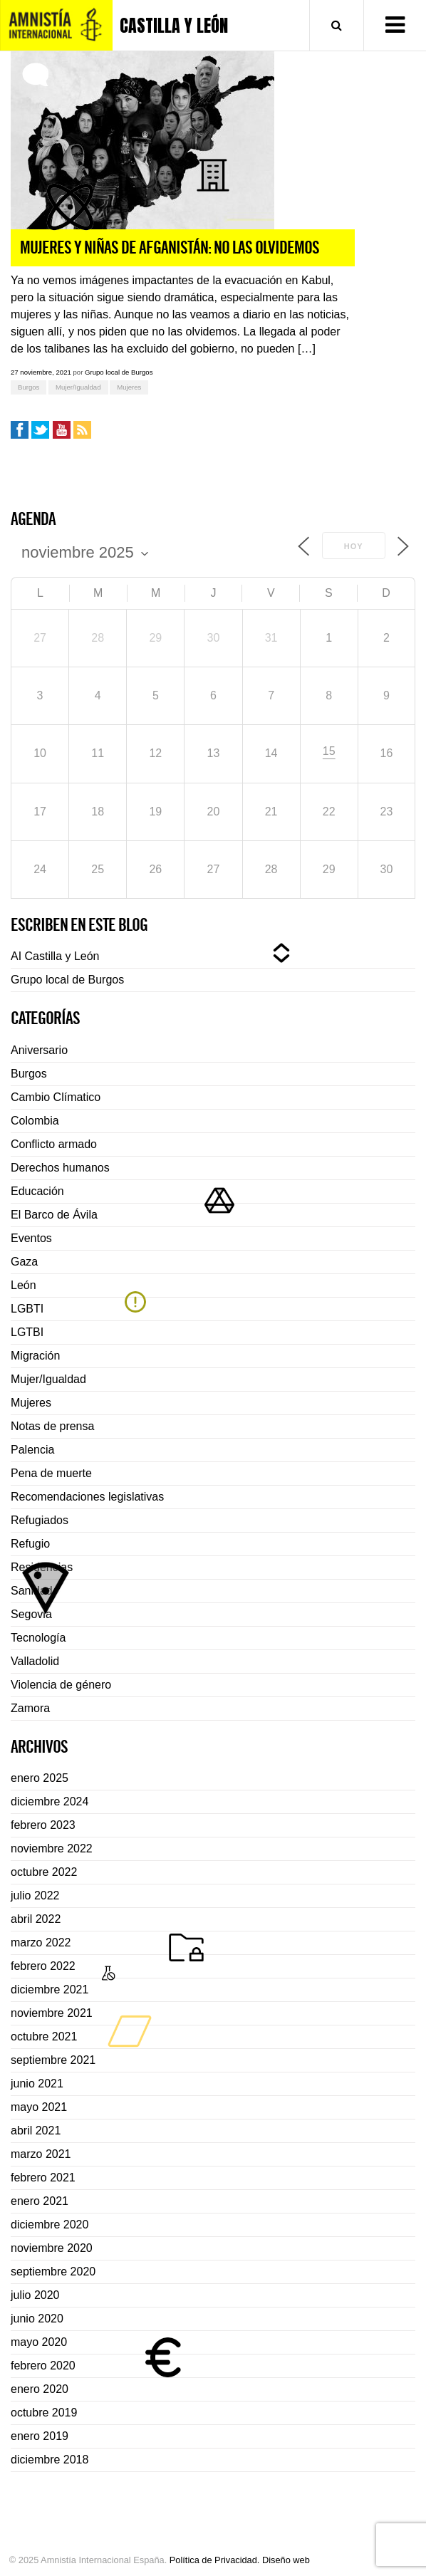  What do you see at coordinates (130, 2031) in the screenshot?
I see `insert a parallelogram shape` at bounding box center [130, 2031].